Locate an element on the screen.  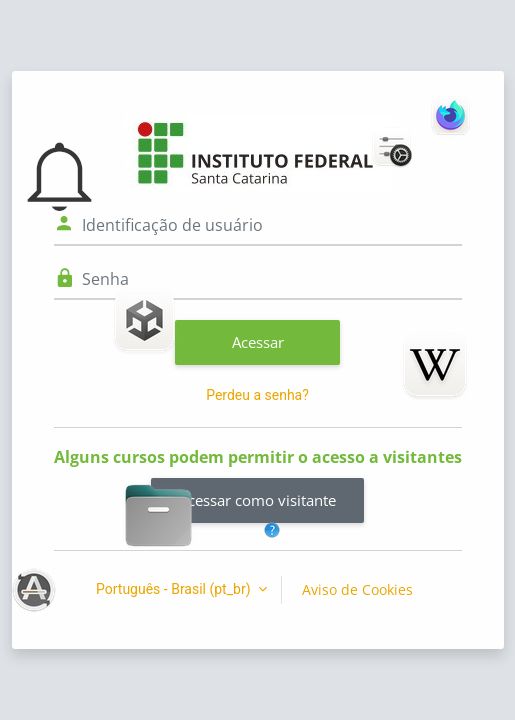
access notification settings is located at coordinates (59, 174).